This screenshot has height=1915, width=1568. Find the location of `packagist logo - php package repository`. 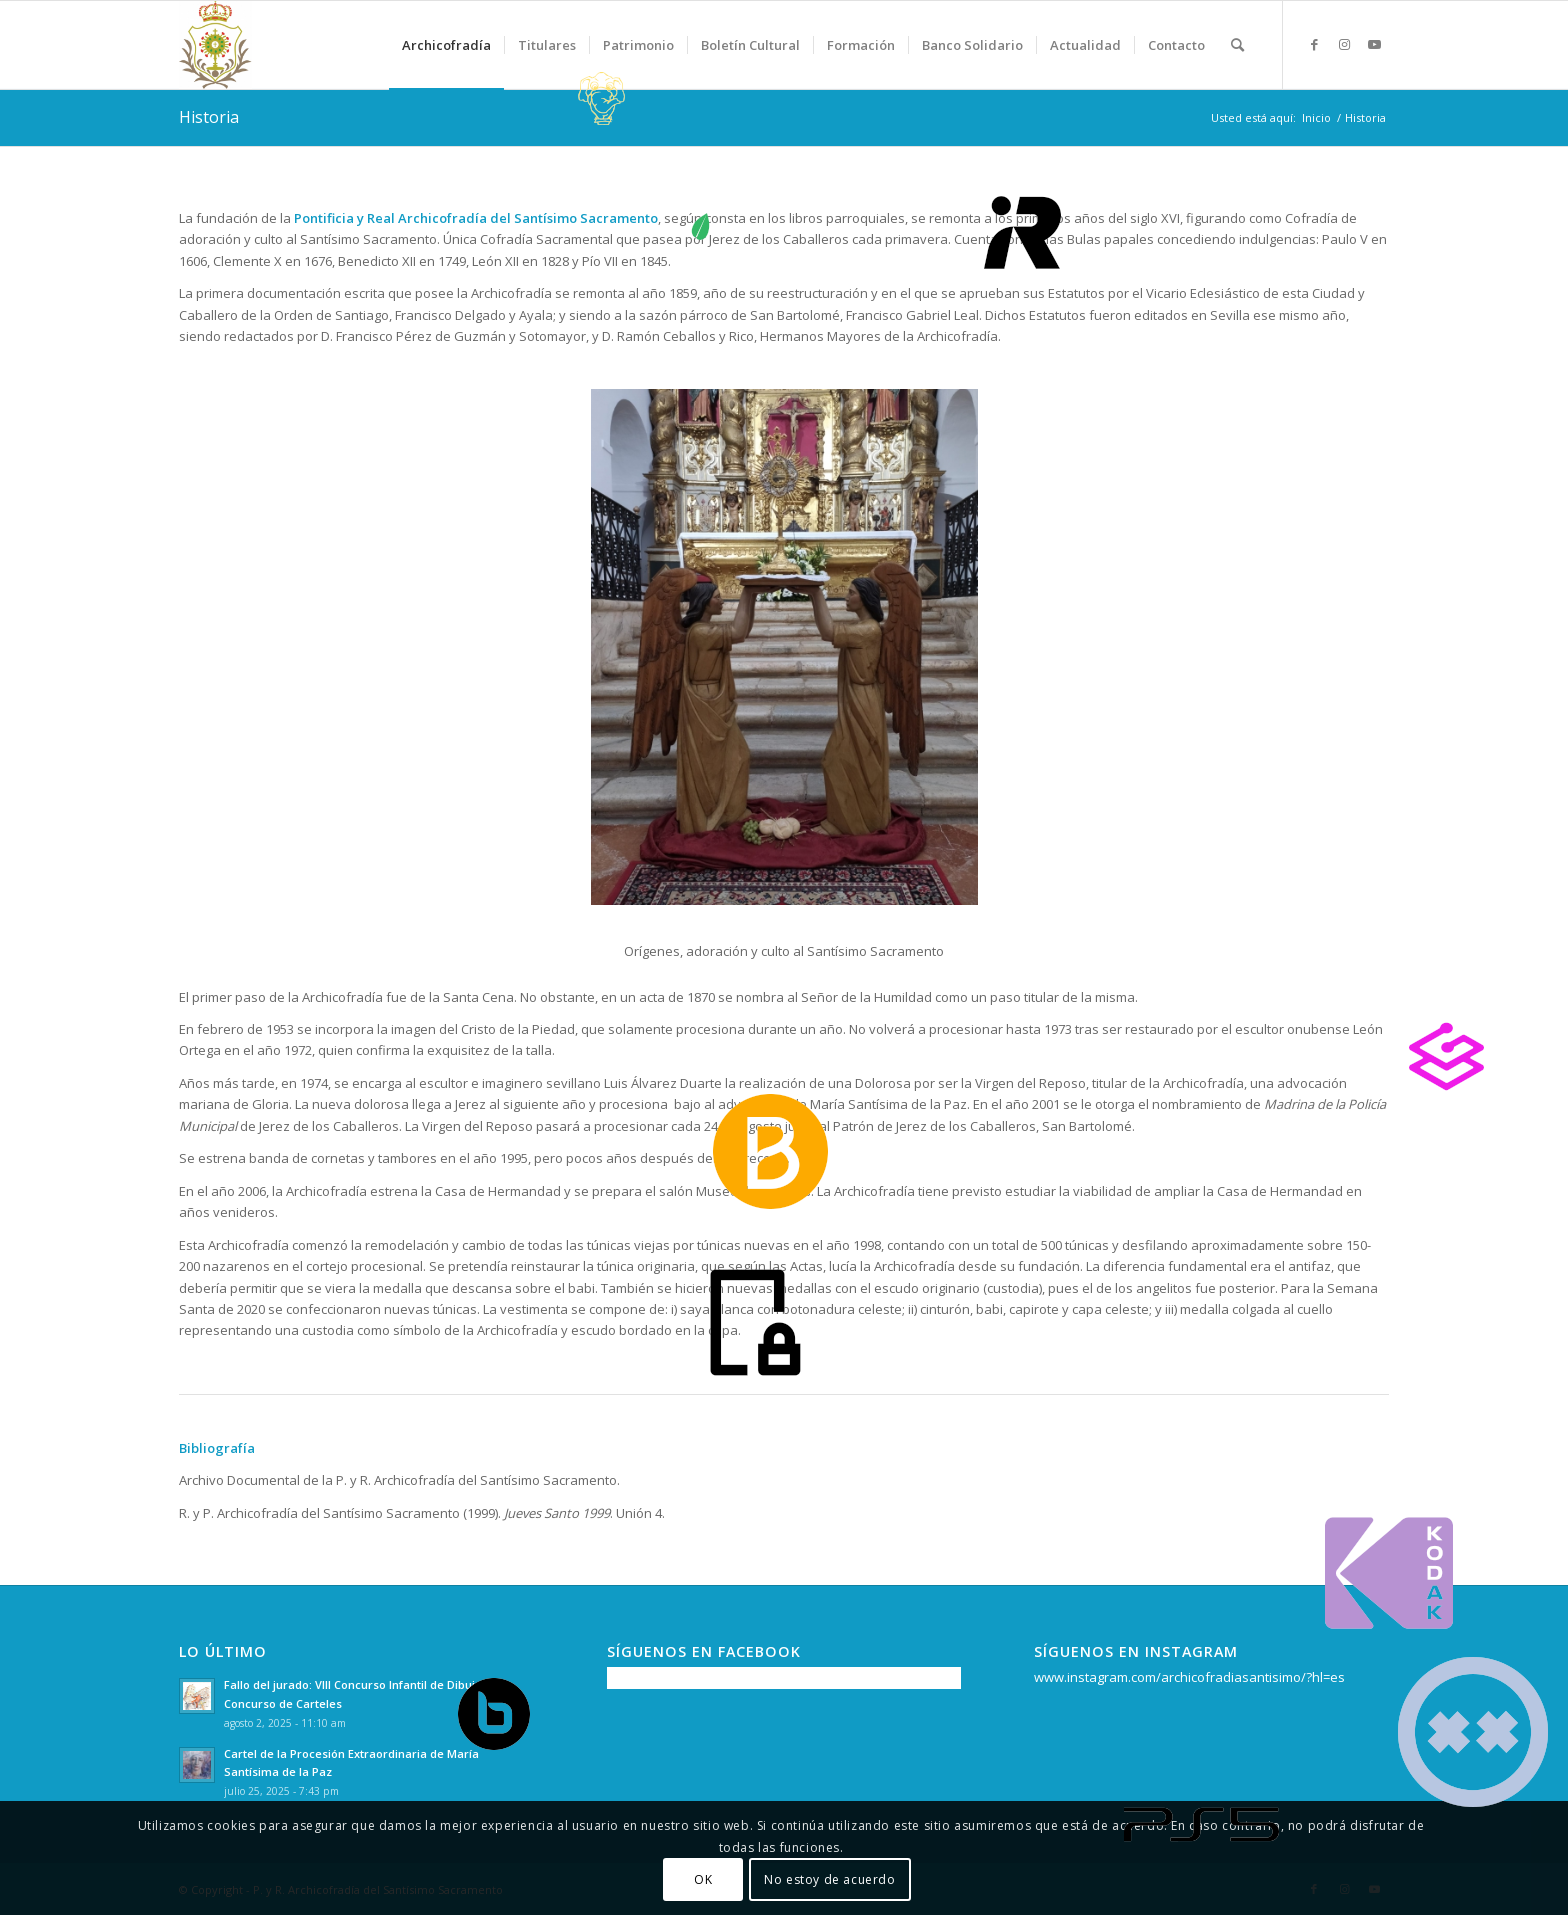

packagist logo - php package repository is located at coordinates (601, 98).